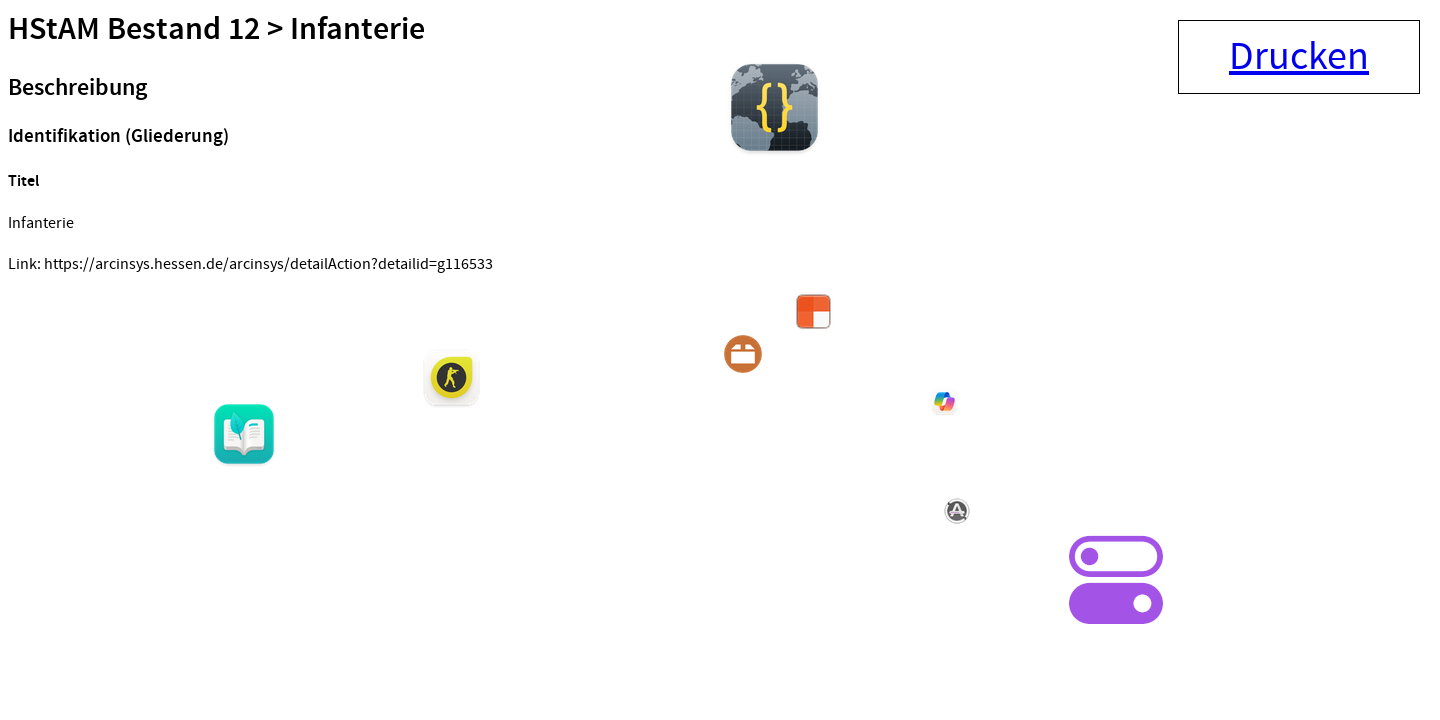 The width and height of the screenshot is (1440, 720). What do you see at coordinates (244, 434) in the screenshot?
I see `open foliate e-book reader app` at bounding box center [244, 434].